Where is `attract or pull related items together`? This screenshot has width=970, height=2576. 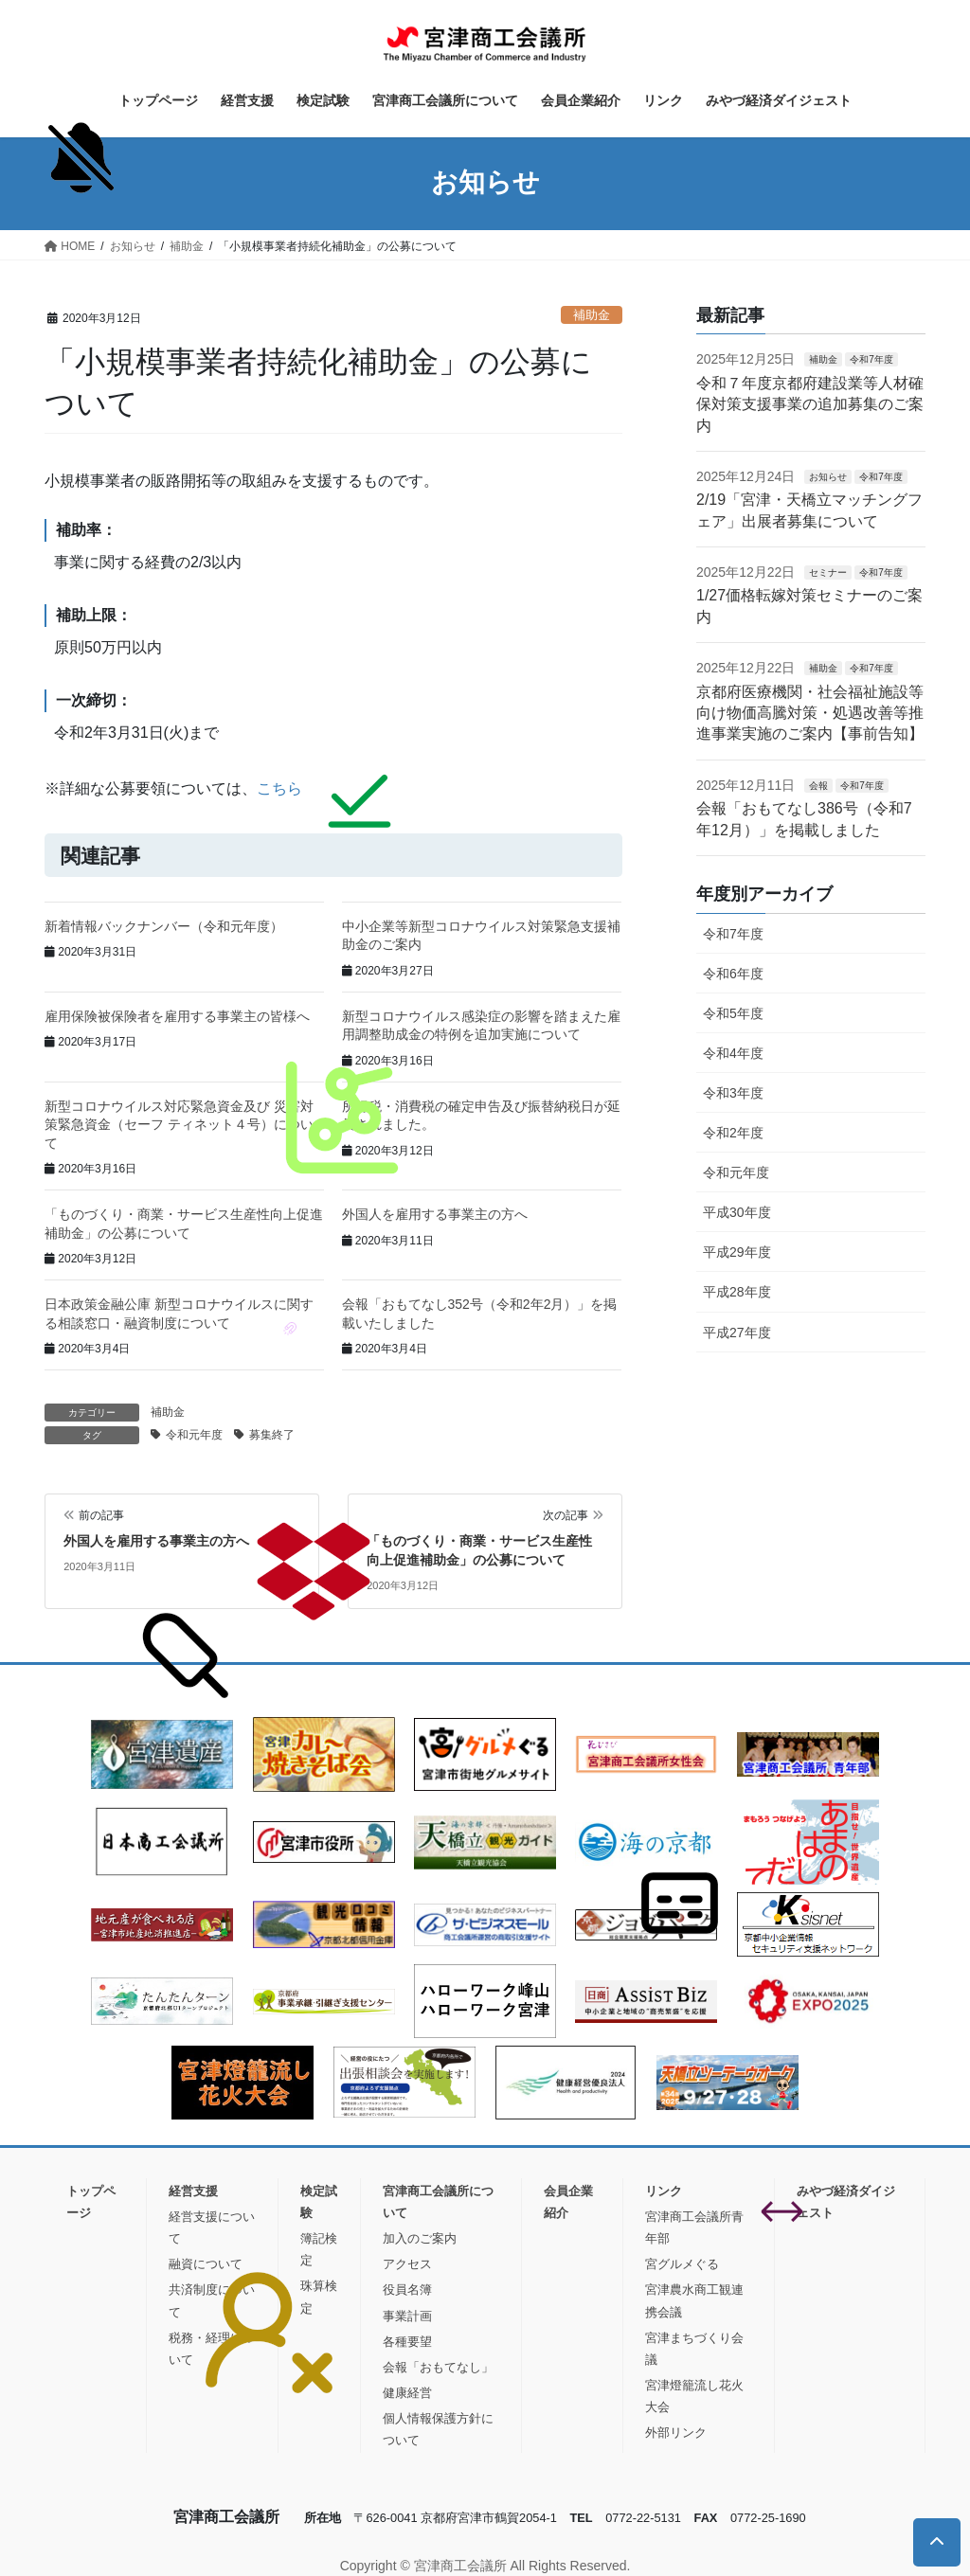 attract or pull related items together is located at coordinates (290, 1329).